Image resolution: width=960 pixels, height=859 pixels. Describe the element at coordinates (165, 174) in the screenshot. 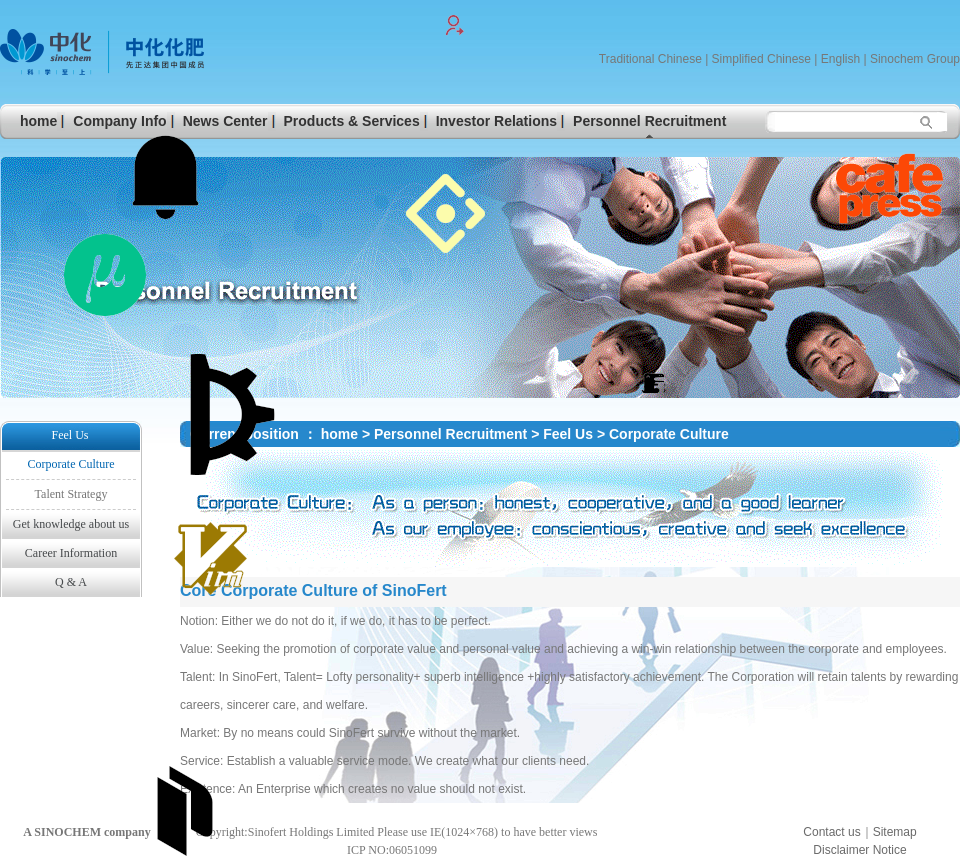

I see `view notifications` at that location.